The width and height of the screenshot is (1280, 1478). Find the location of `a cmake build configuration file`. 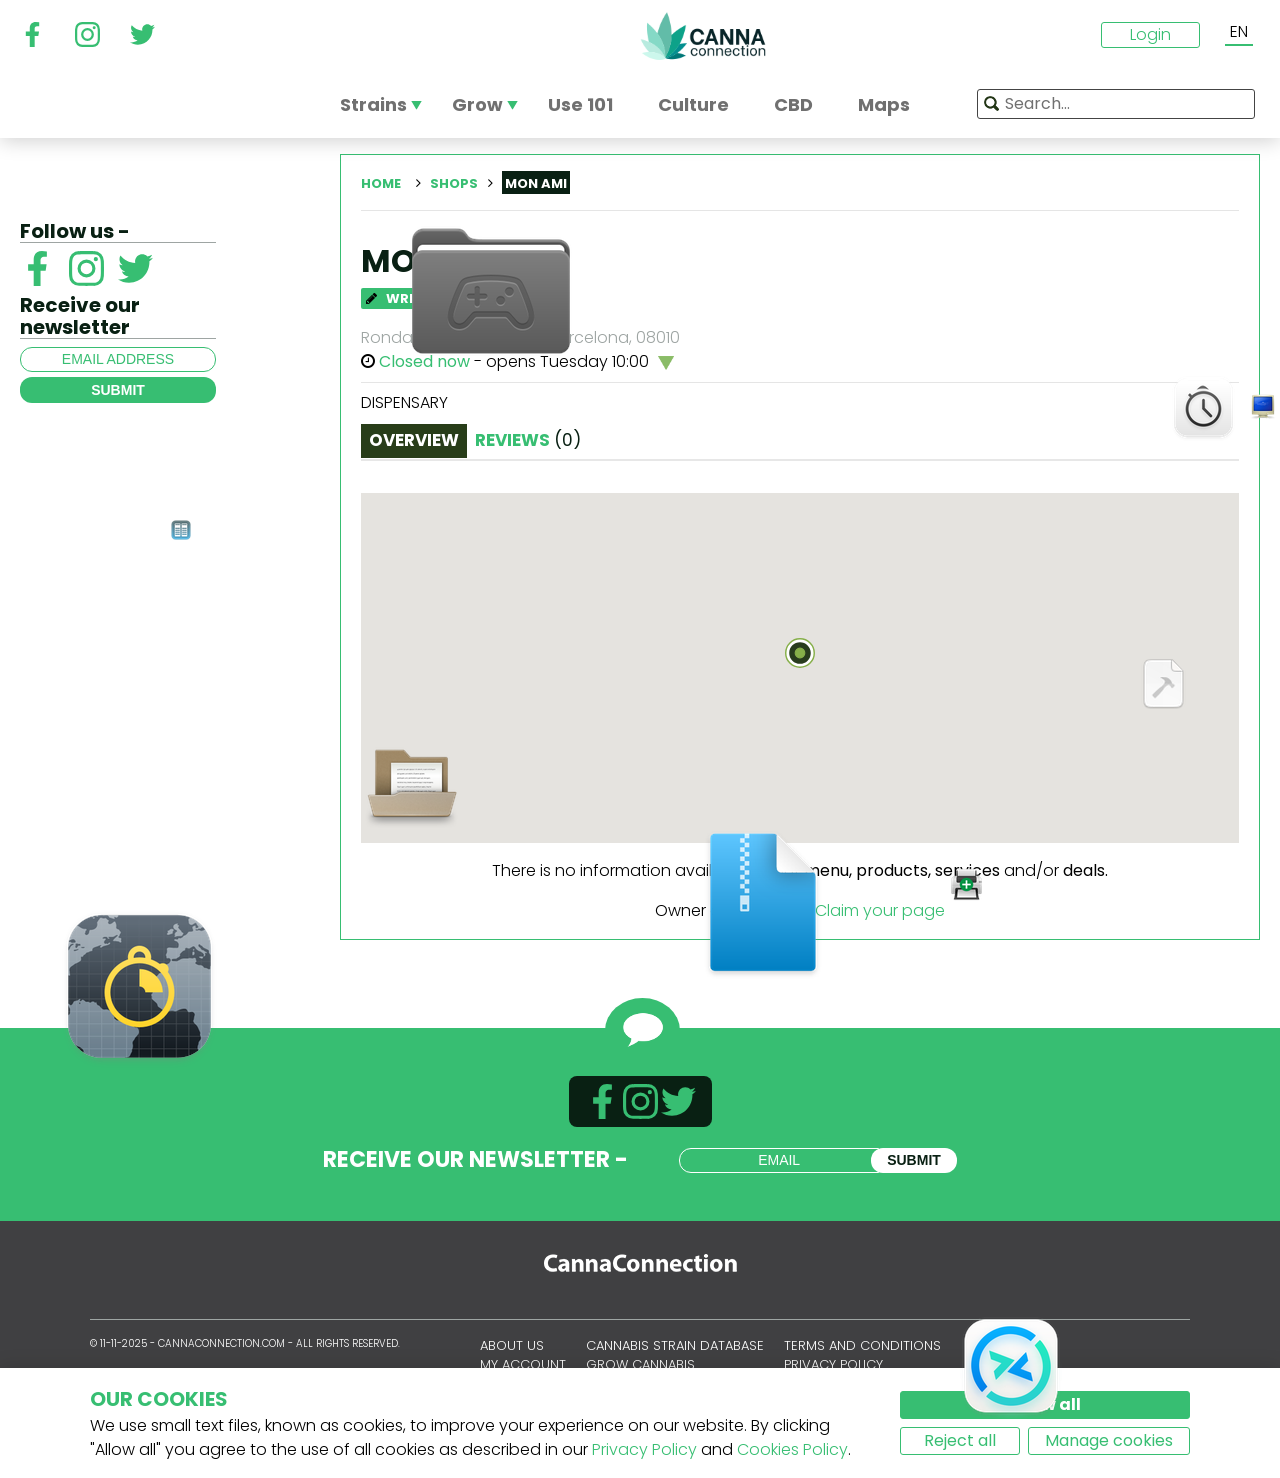

a cmake build configuration file is located at coordinates (1163, 683).